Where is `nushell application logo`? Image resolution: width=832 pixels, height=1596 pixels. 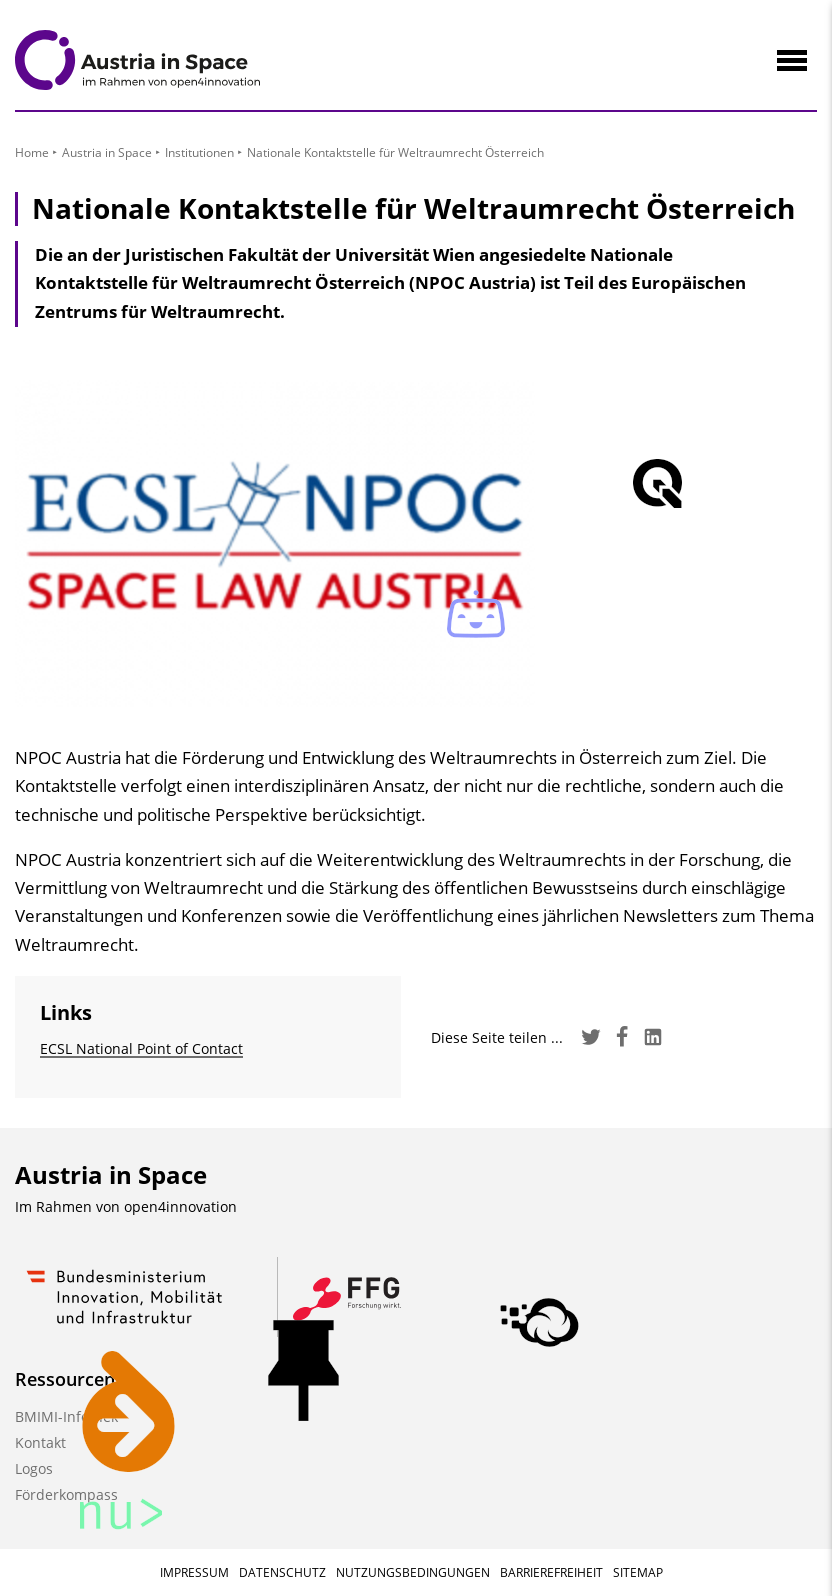
nushell application logo is located at coordinates (121, 1514).